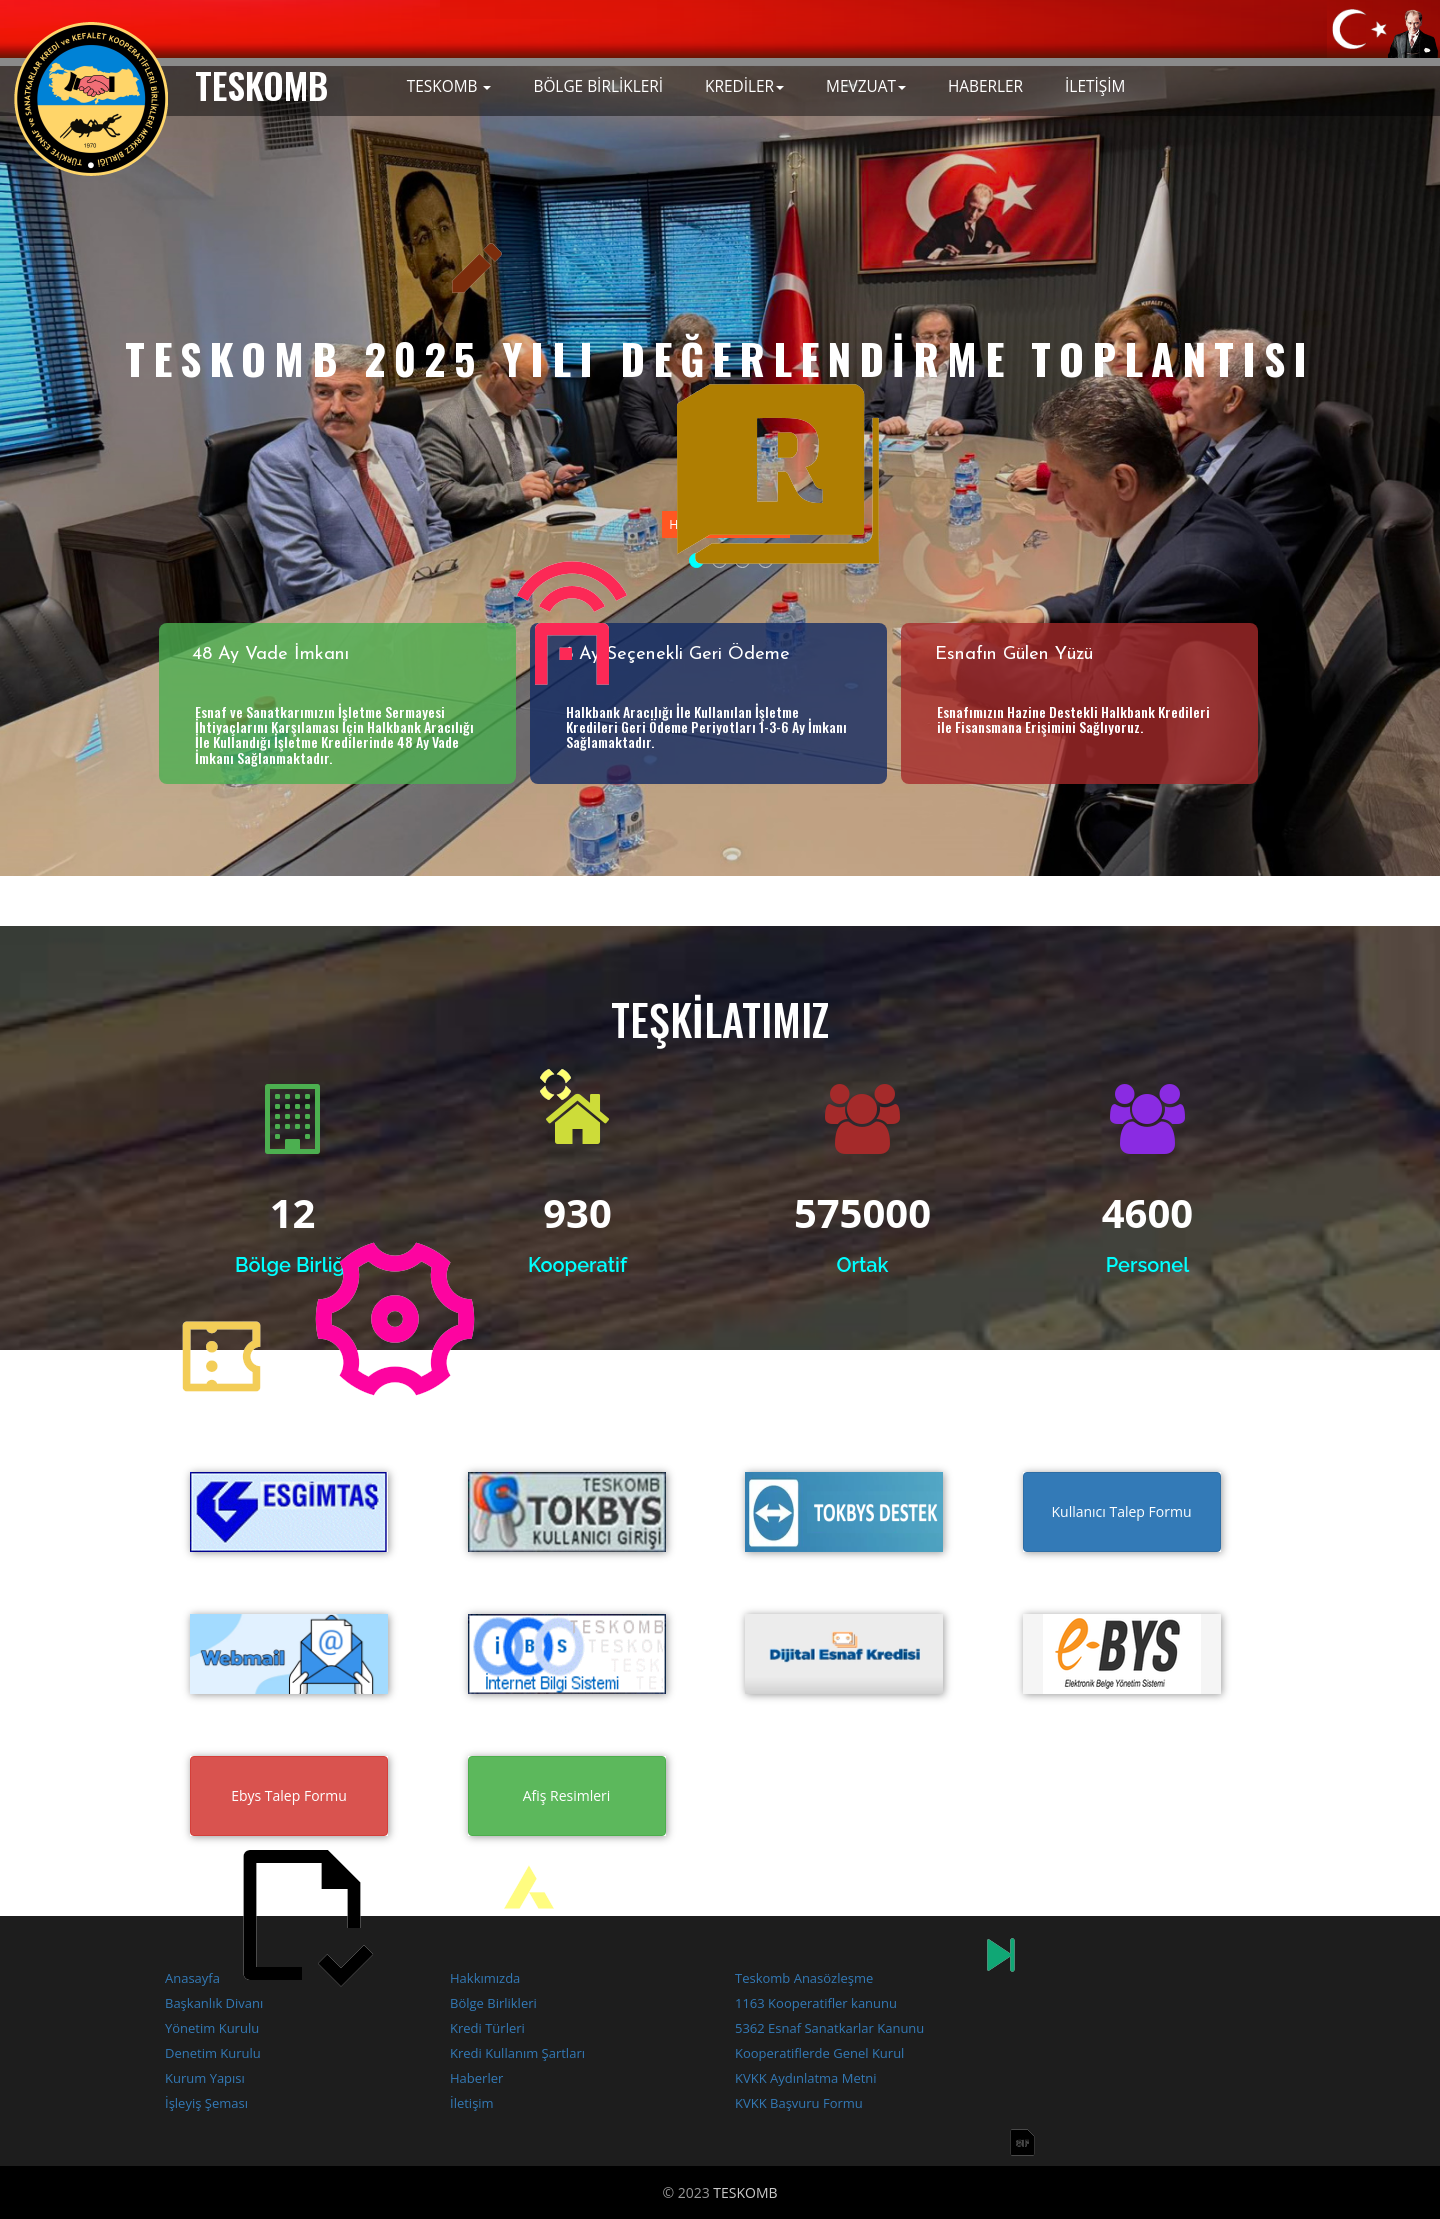 This screenshot has height=2219, width=1440. I want to click on axis bank app or service, so click(529, 1887).